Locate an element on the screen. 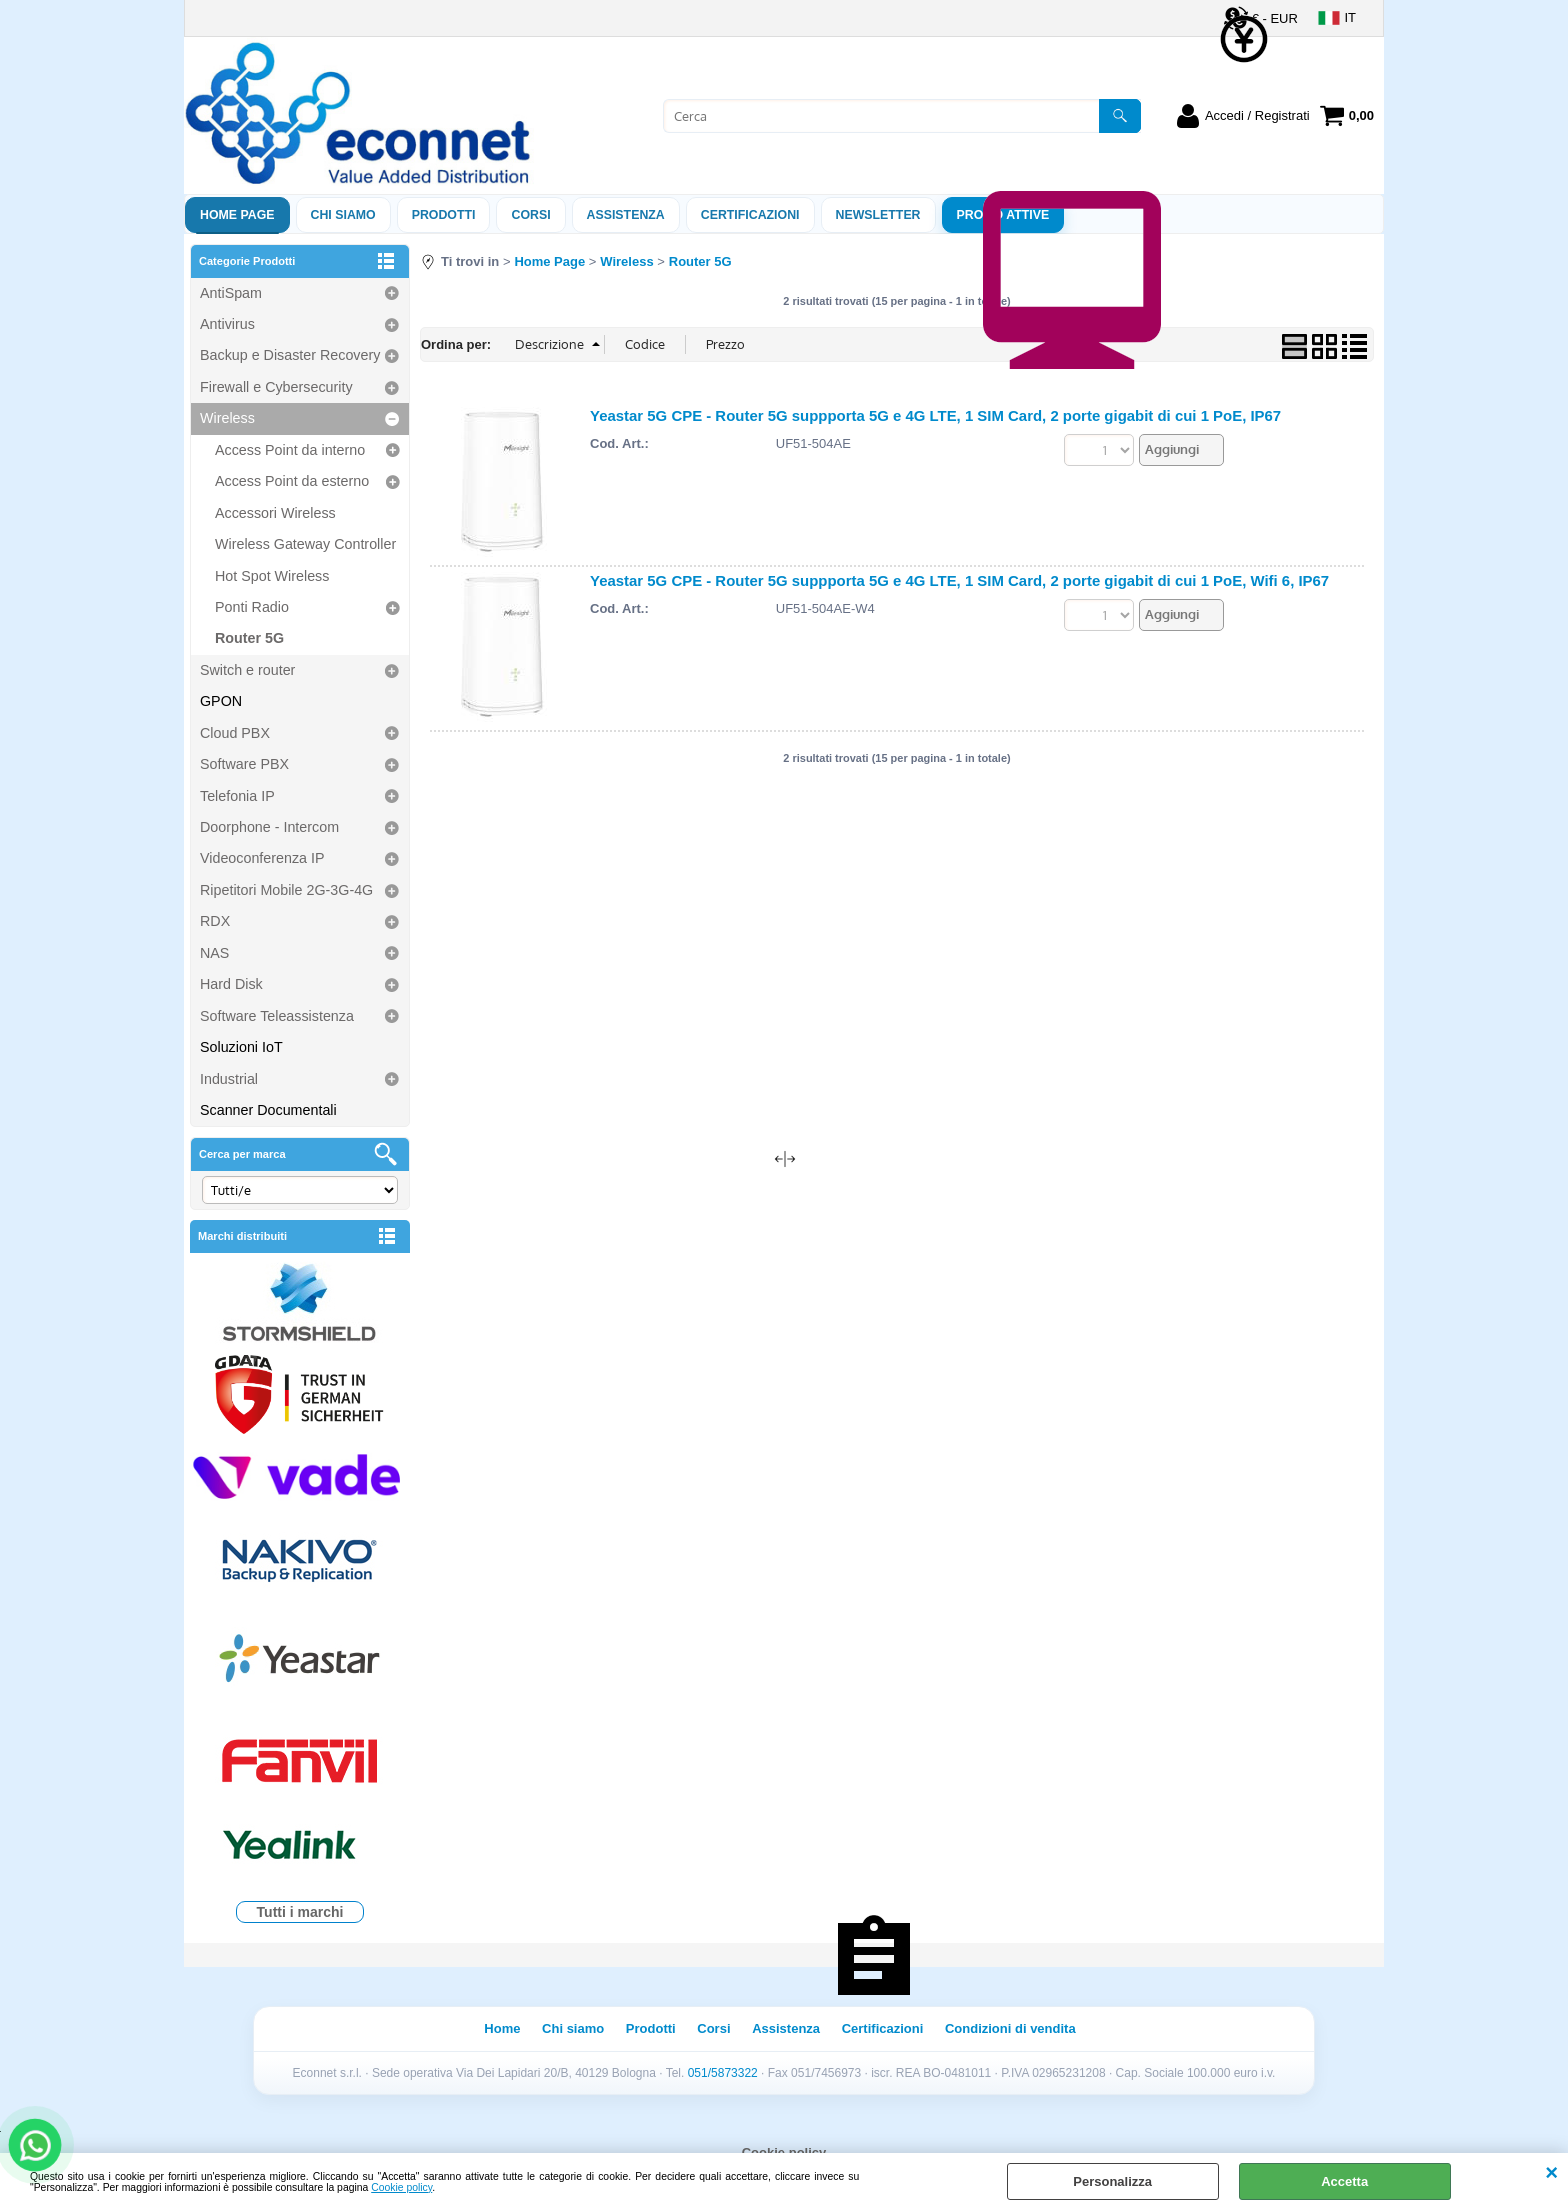  expand content horizontally is located at coordinates (785, 1159).